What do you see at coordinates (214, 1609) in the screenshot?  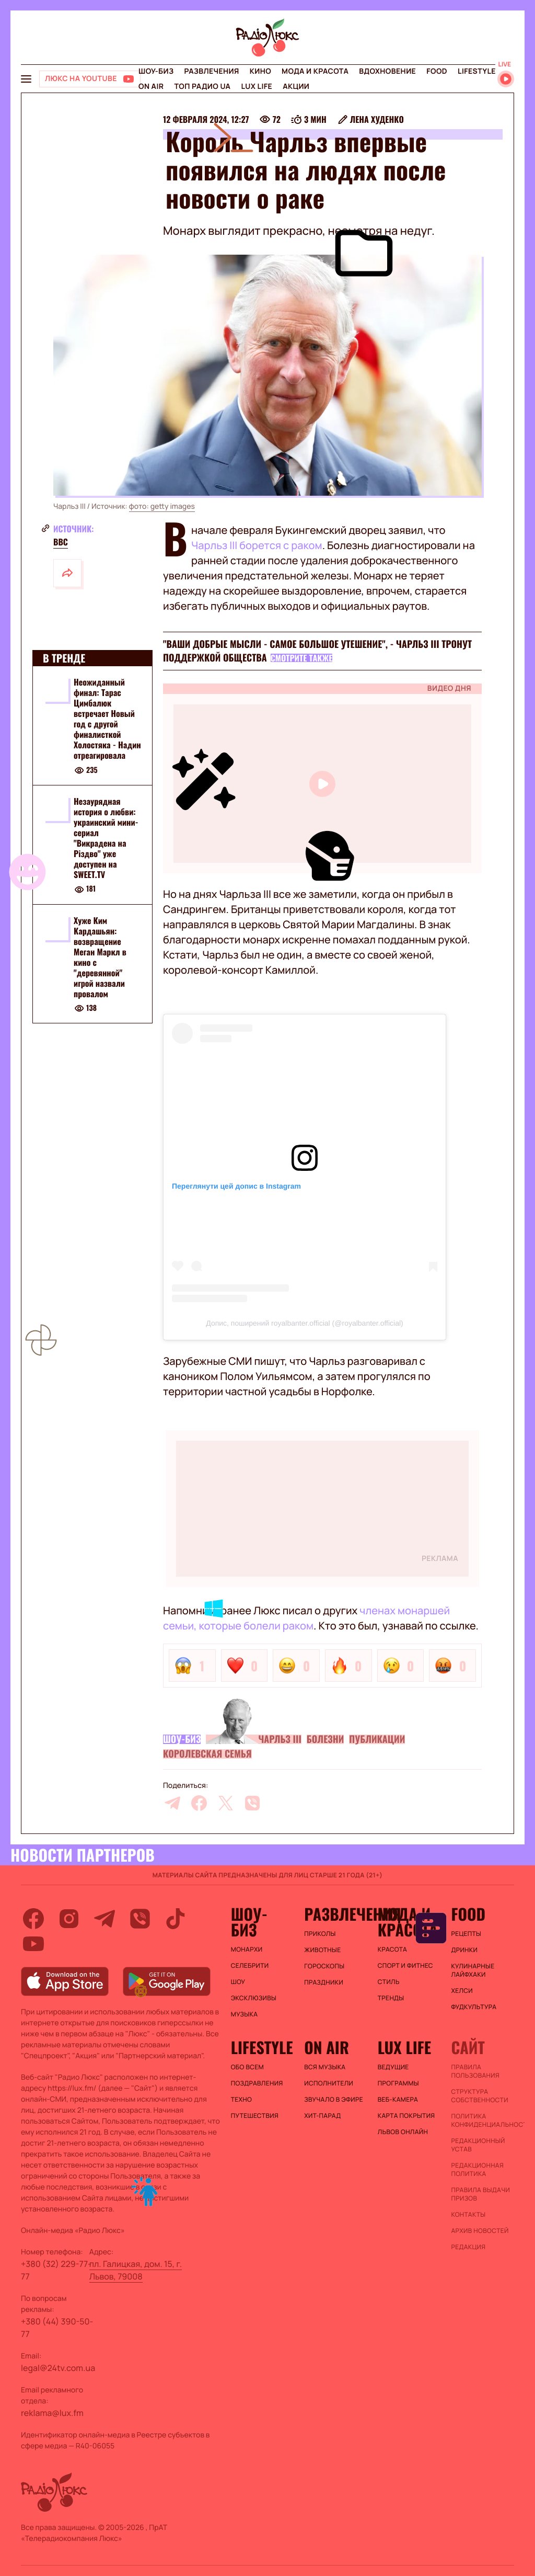 I see `open windows-specific settings or features` at bounding box center [214, 1609].